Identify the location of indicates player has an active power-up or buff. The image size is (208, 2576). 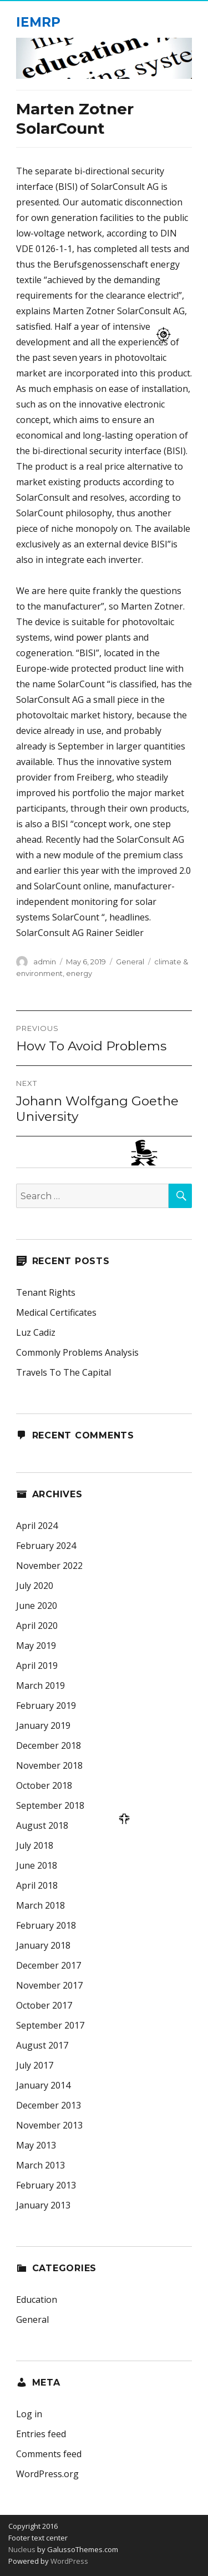
(124, 1819).